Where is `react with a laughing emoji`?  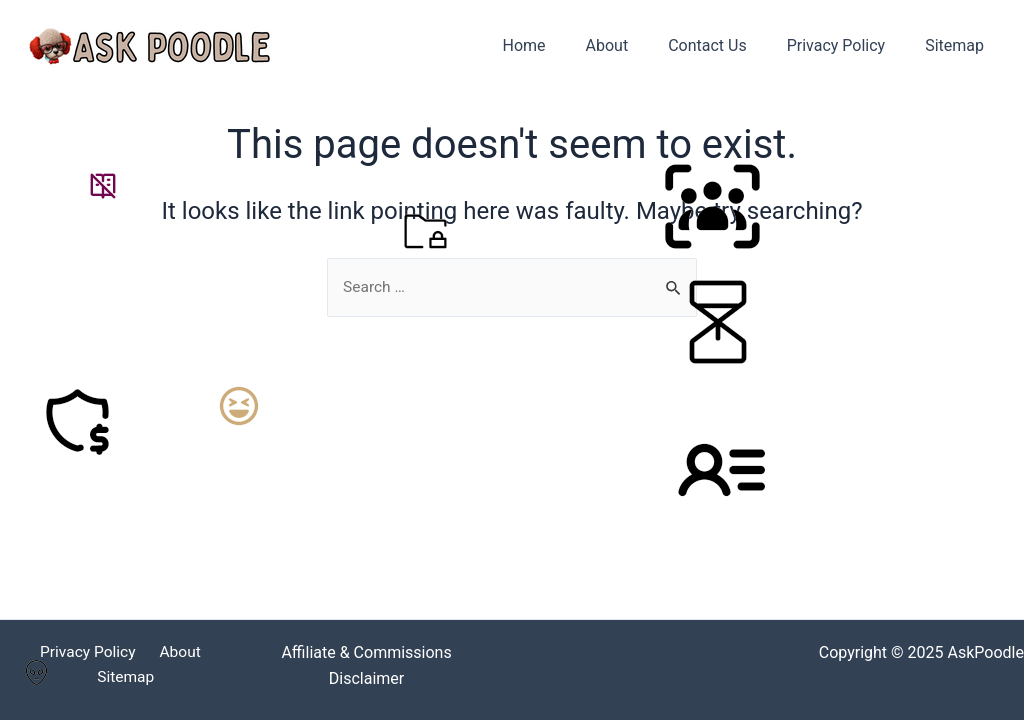 react with a laughing emoji is located at coordinates (239, 406).